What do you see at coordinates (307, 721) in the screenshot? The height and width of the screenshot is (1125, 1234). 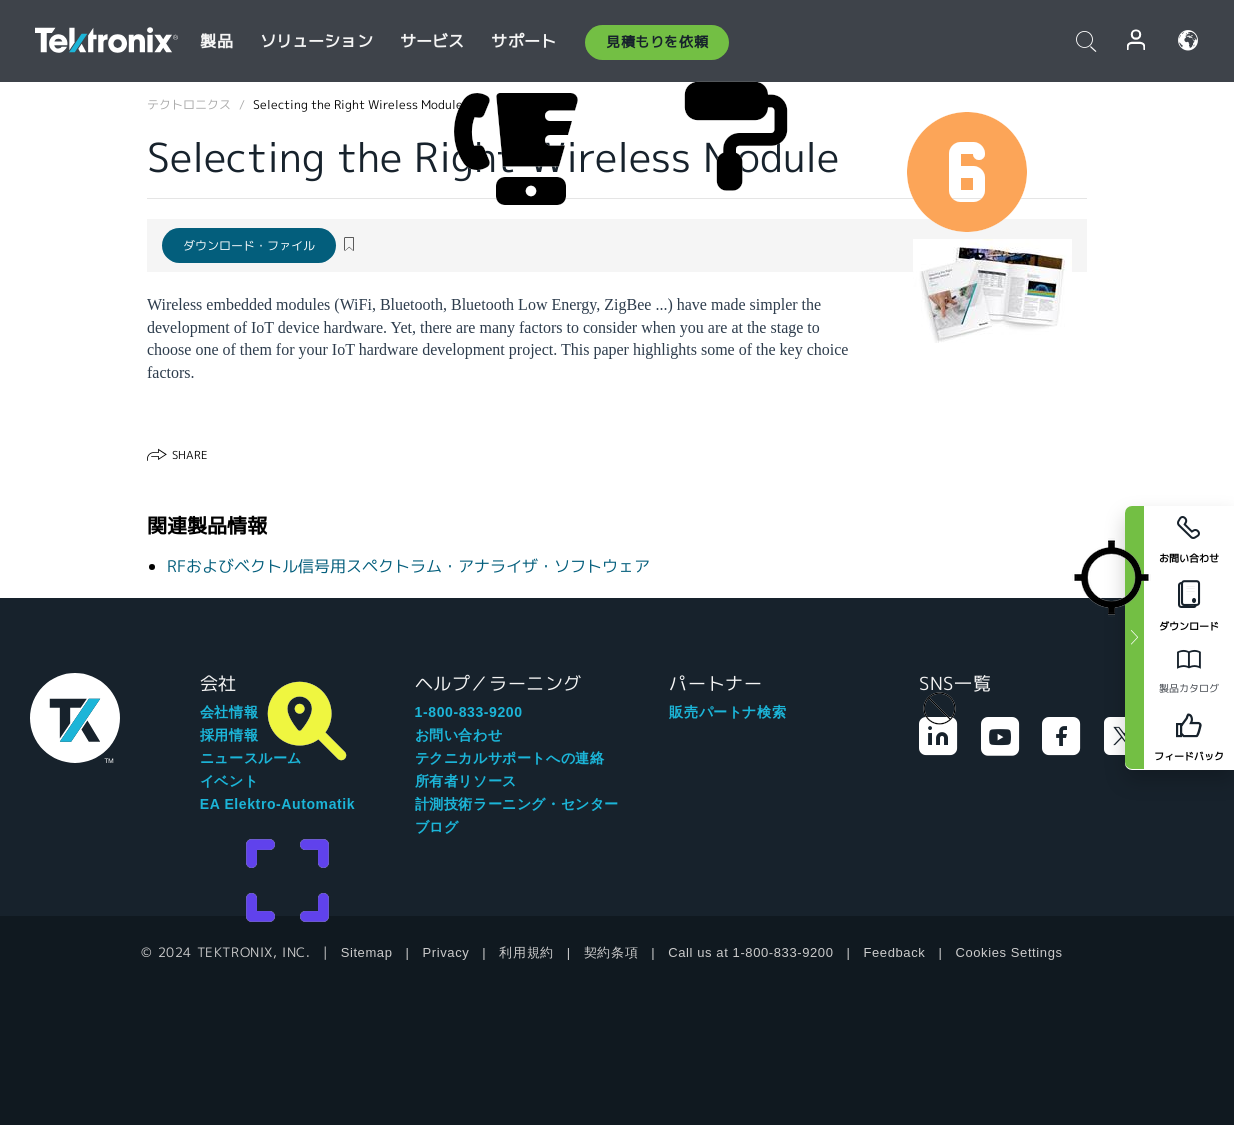 I see `search for a location` at bounding box center [307, 721].